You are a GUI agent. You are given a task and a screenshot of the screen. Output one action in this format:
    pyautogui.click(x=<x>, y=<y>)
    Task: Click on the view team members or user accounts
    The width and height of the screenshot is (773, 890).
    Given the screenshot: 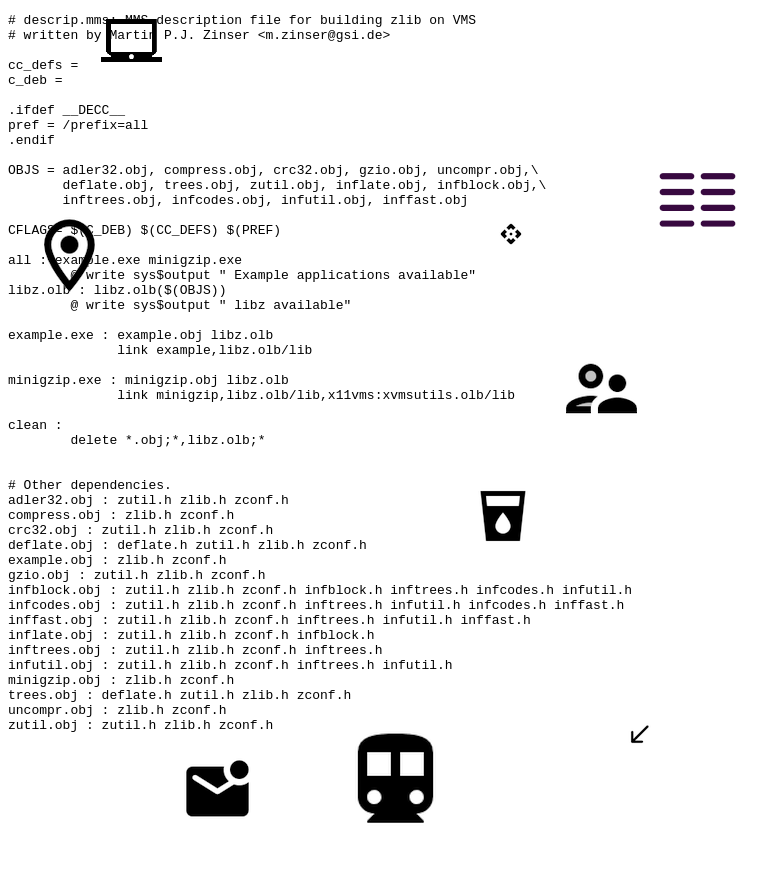 What is the action you would take?
    pyautogui.click(x=601, y=388)
    